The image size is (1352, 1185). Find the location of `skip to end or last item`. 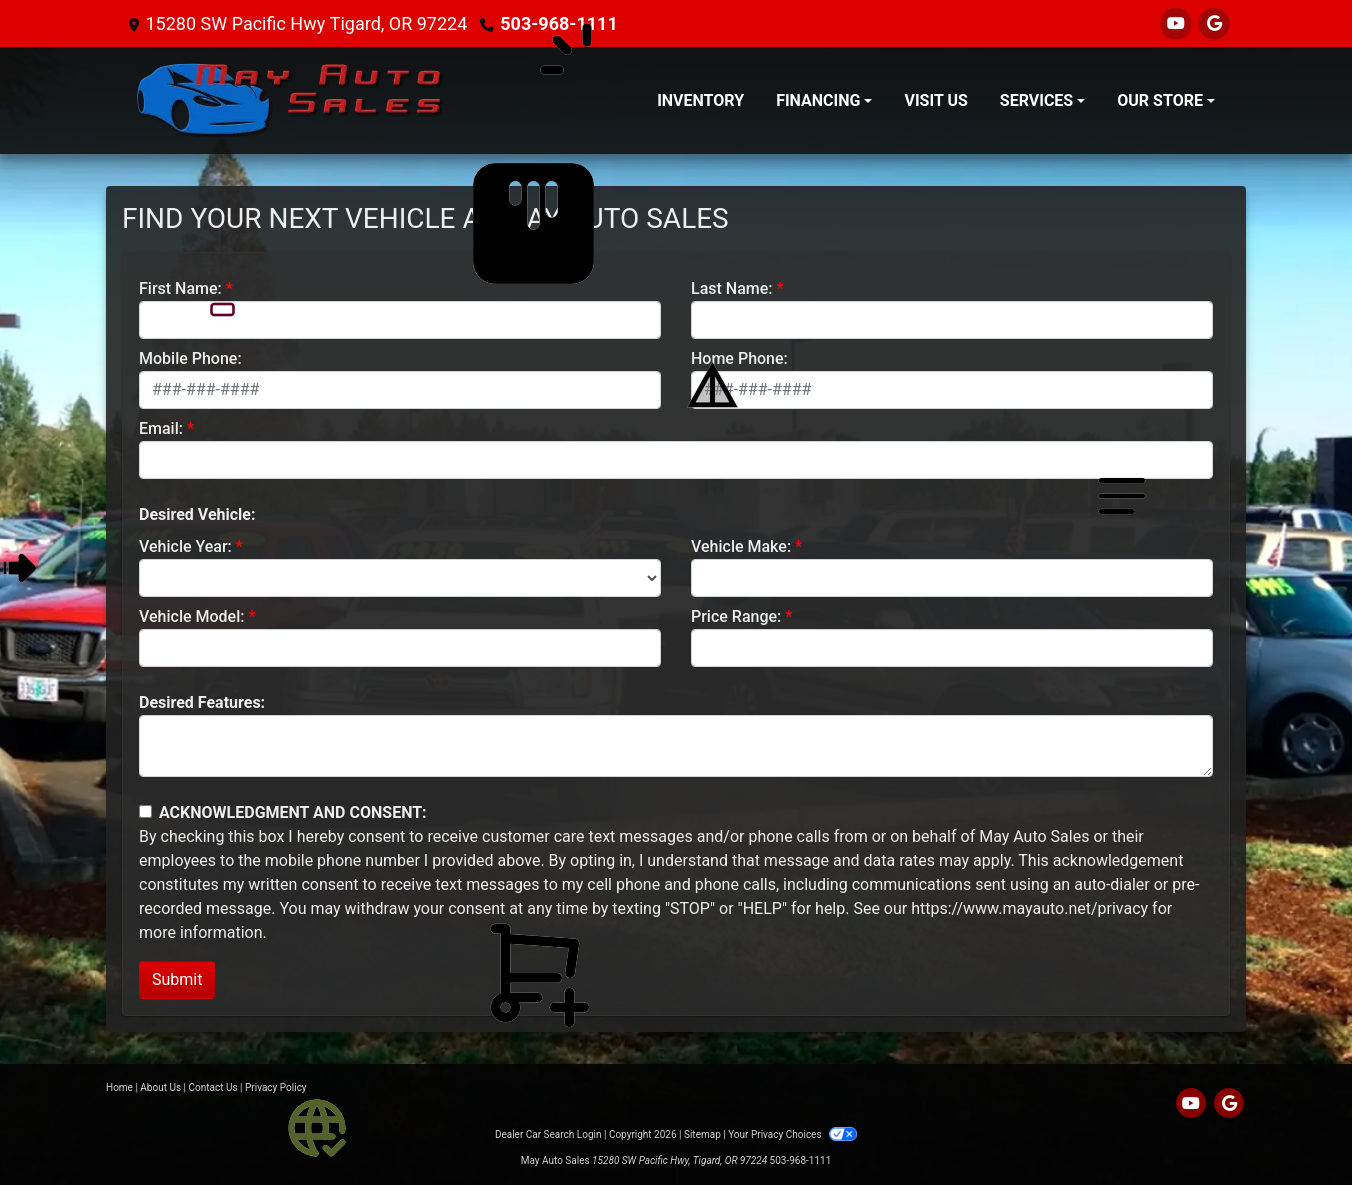

skip to end or last item is located at coordinates (20, 568).